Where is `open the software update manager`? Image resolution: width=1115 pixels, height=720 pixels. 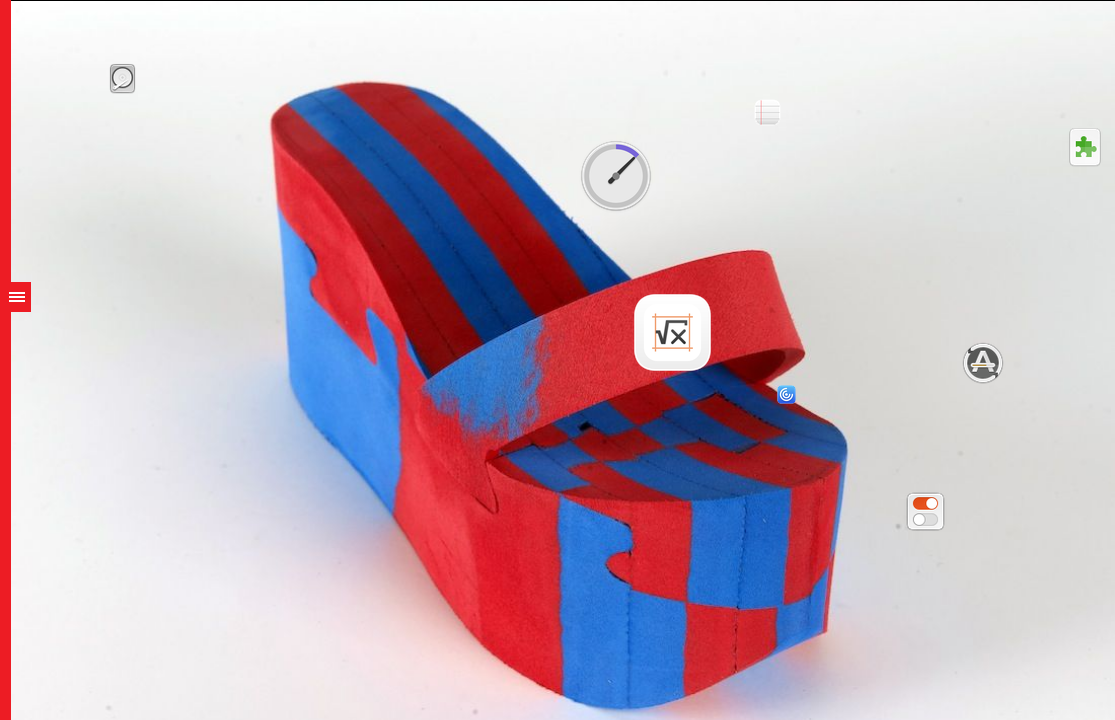
open the software update manager is located at coordinates (983, 363).